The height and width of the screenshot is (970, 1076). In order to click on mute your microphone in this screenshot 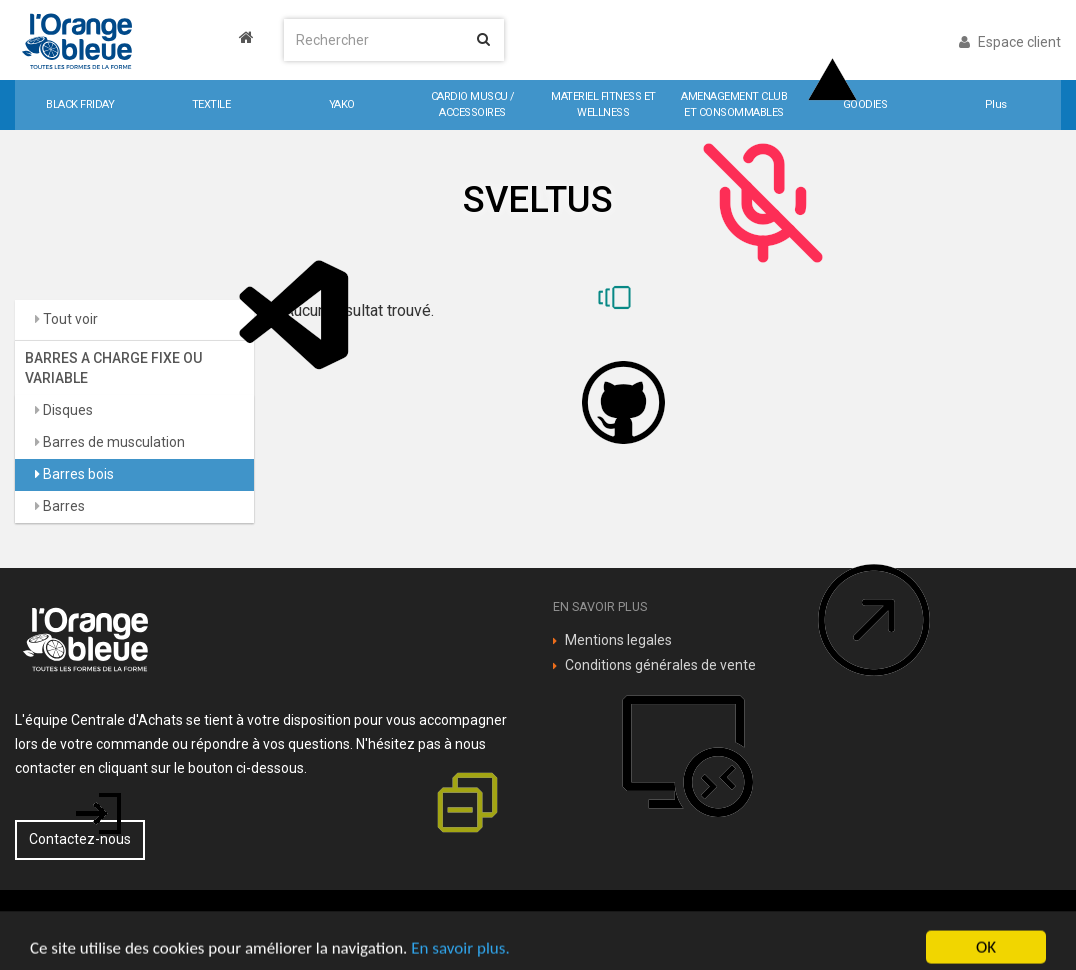, I will do `click(763, 203)`.